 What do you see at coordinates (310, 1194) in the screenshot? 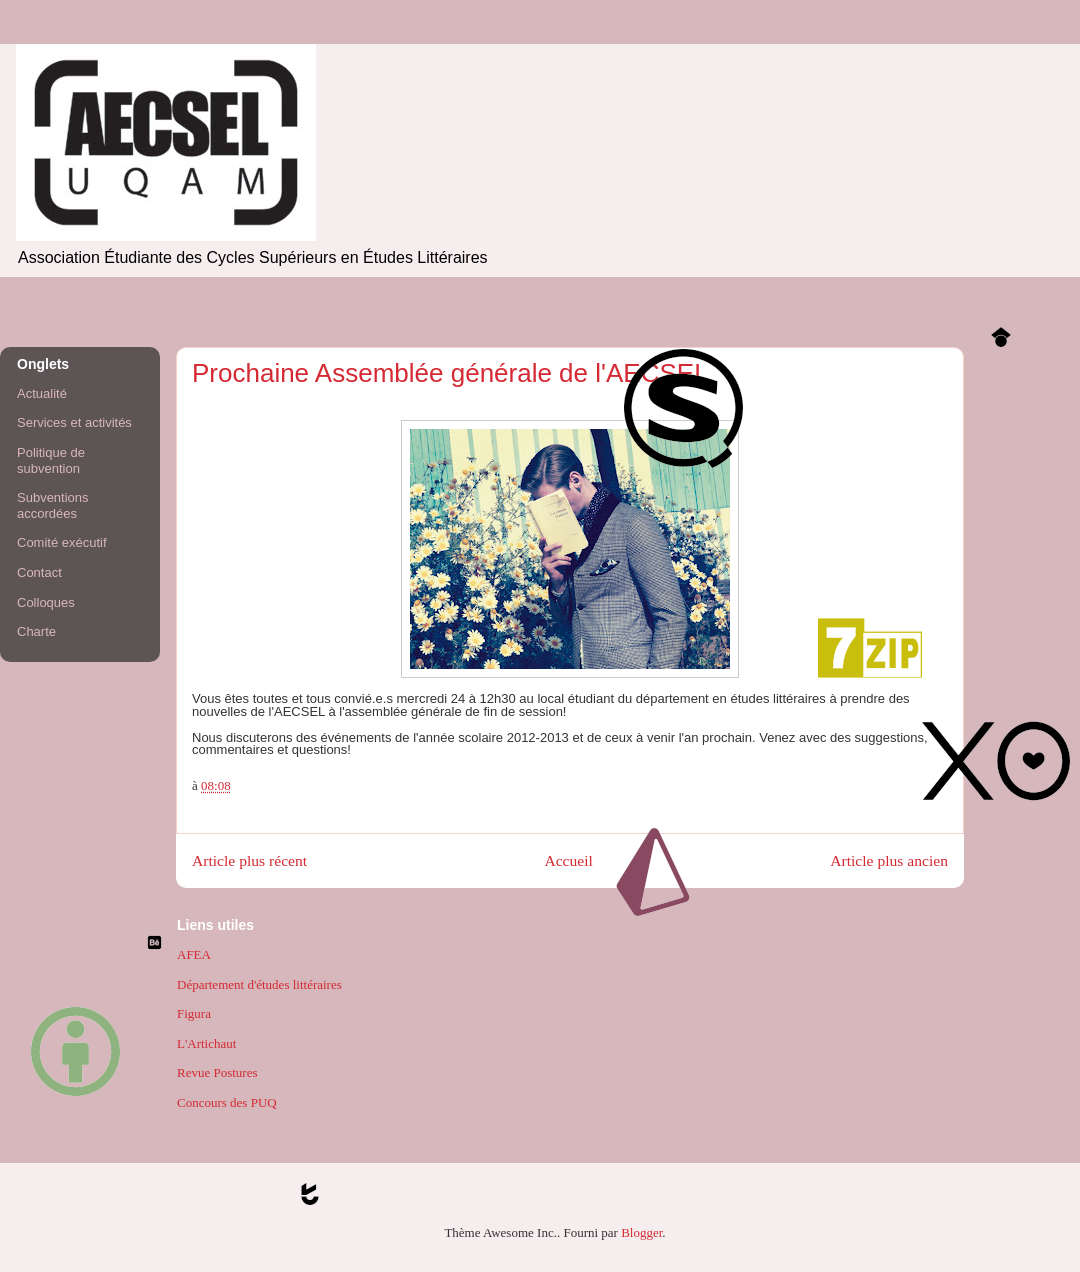
I see `open the Trivago hotel comparison app` at bounding box center [310, 1194].